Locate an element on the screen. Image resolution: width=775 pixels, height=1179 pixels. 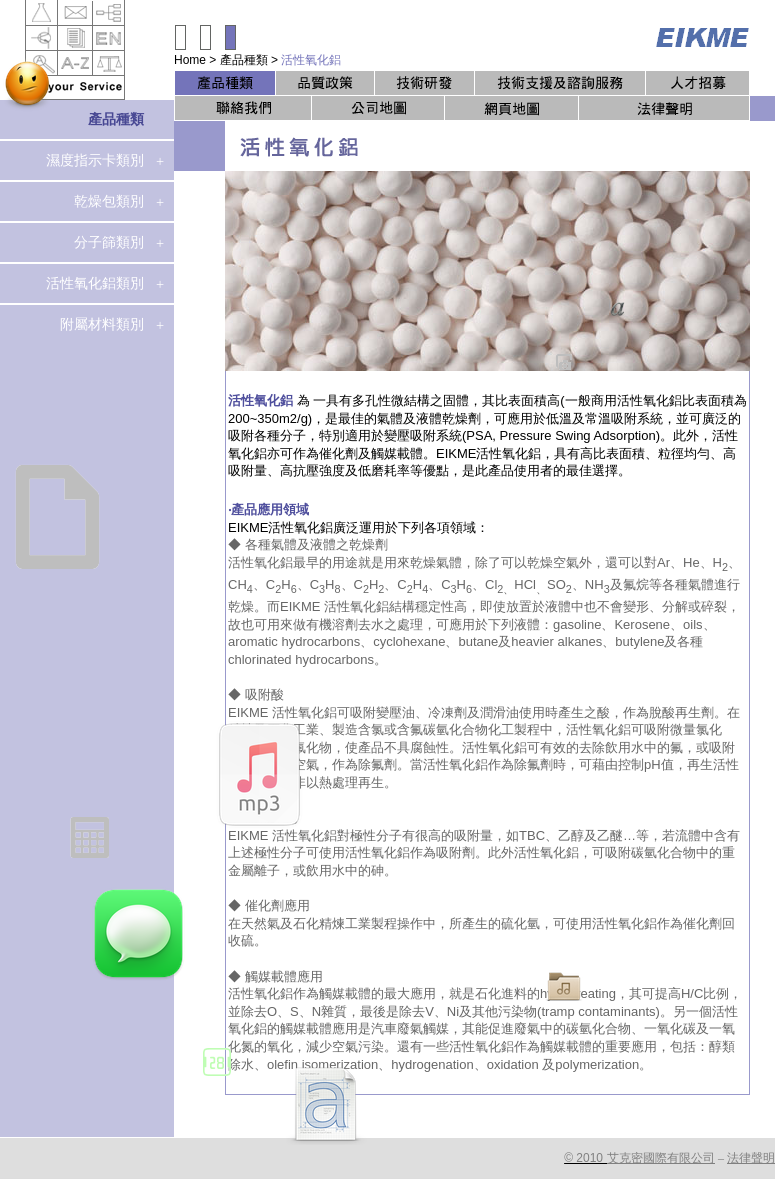
an mp3 audio file is located at coordinates (259, 774).